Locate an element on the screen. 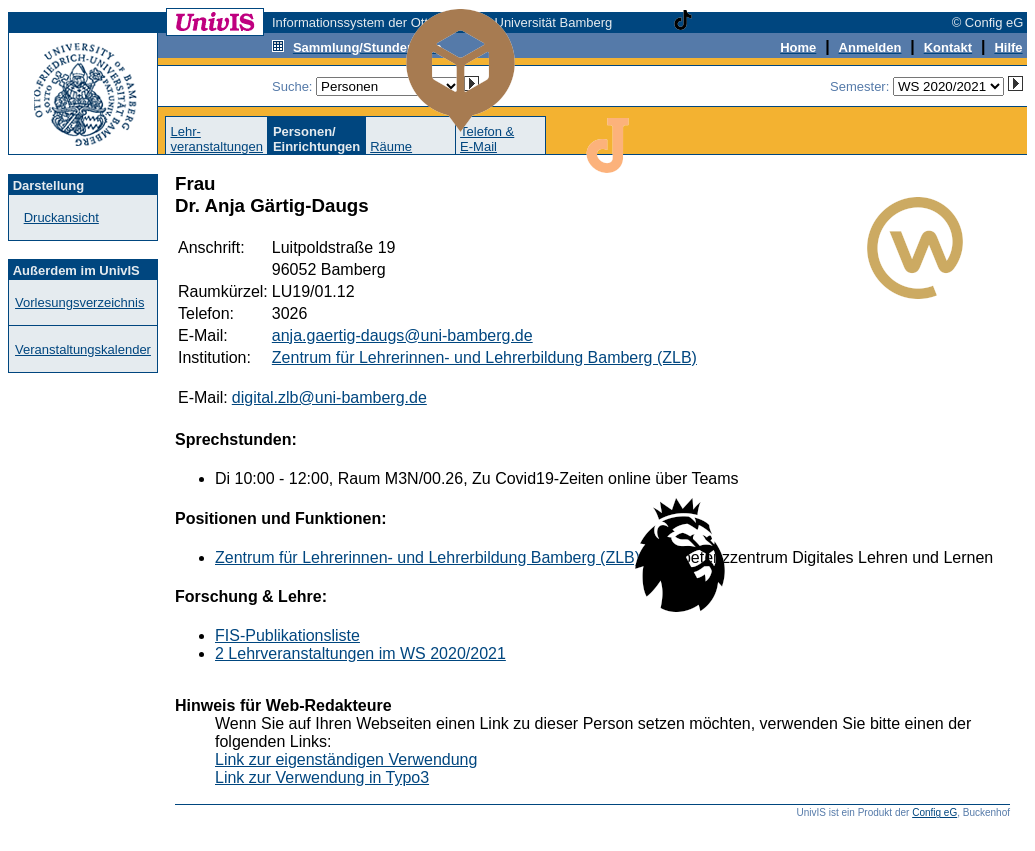 This screenshot has height=851, width=1035. open Joplin note-taking app is located at coordinates (607, 145).